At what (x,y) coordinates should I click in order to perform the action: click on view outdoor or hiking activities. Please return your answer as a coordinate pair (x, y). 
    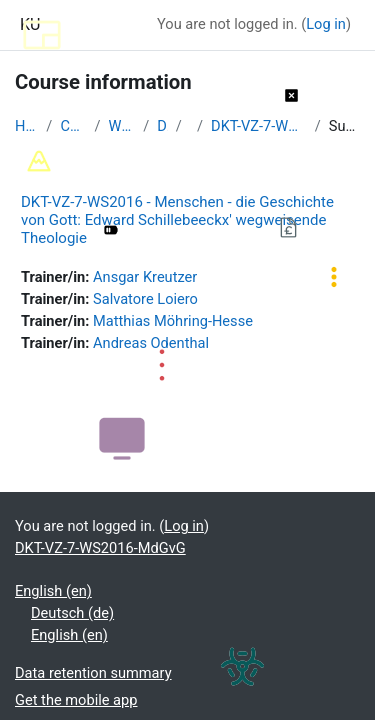
    Looking at the image, I should click on (39, 161).